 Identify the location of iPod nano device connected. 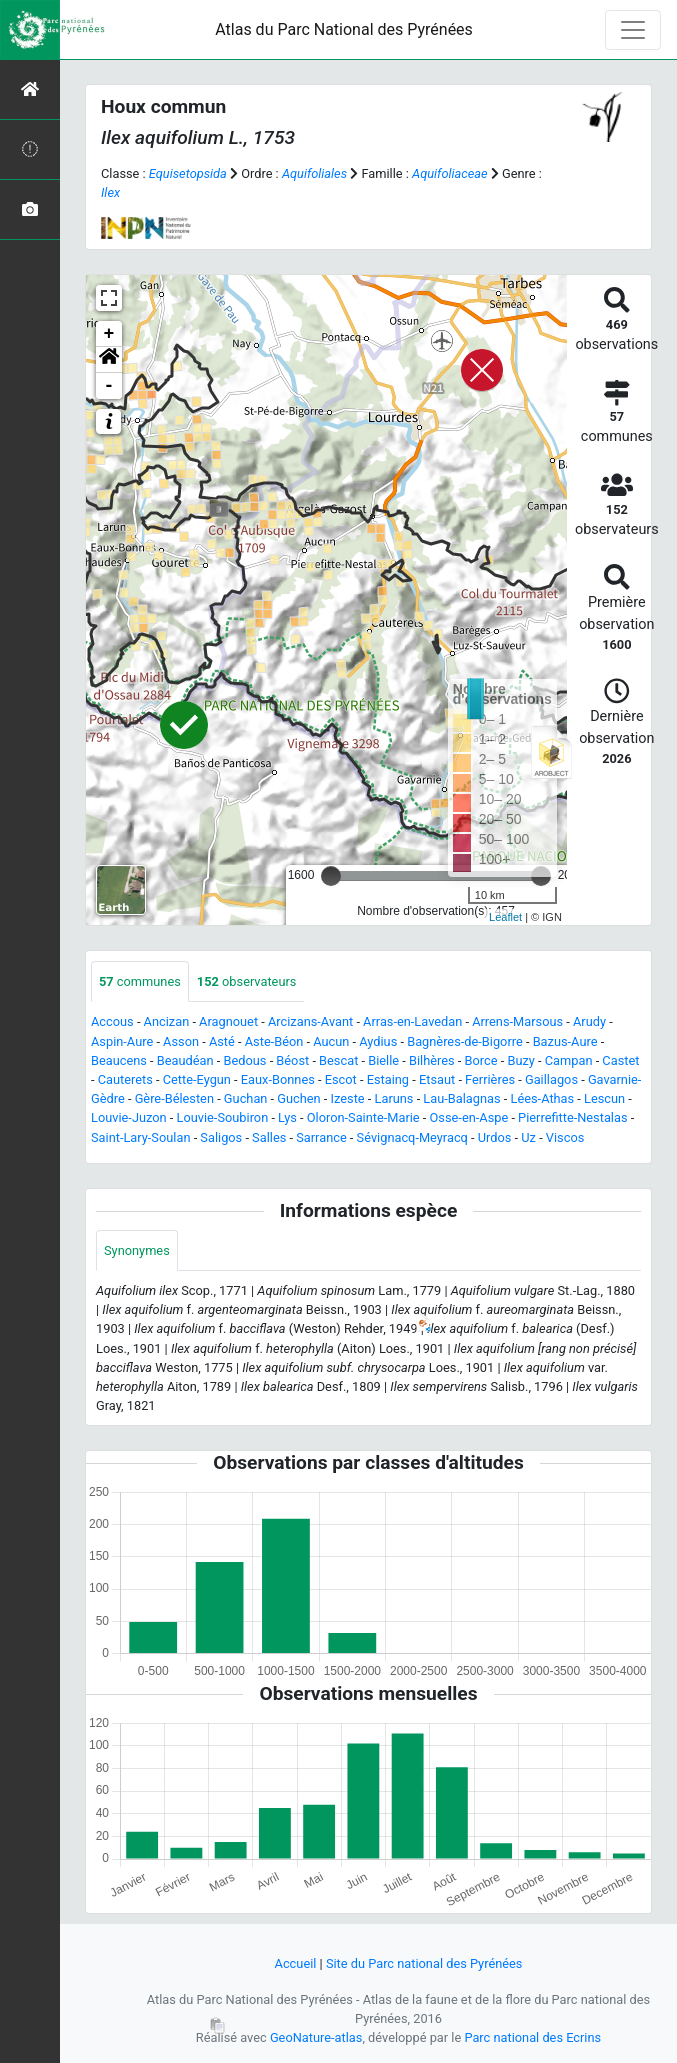
(475, 699).